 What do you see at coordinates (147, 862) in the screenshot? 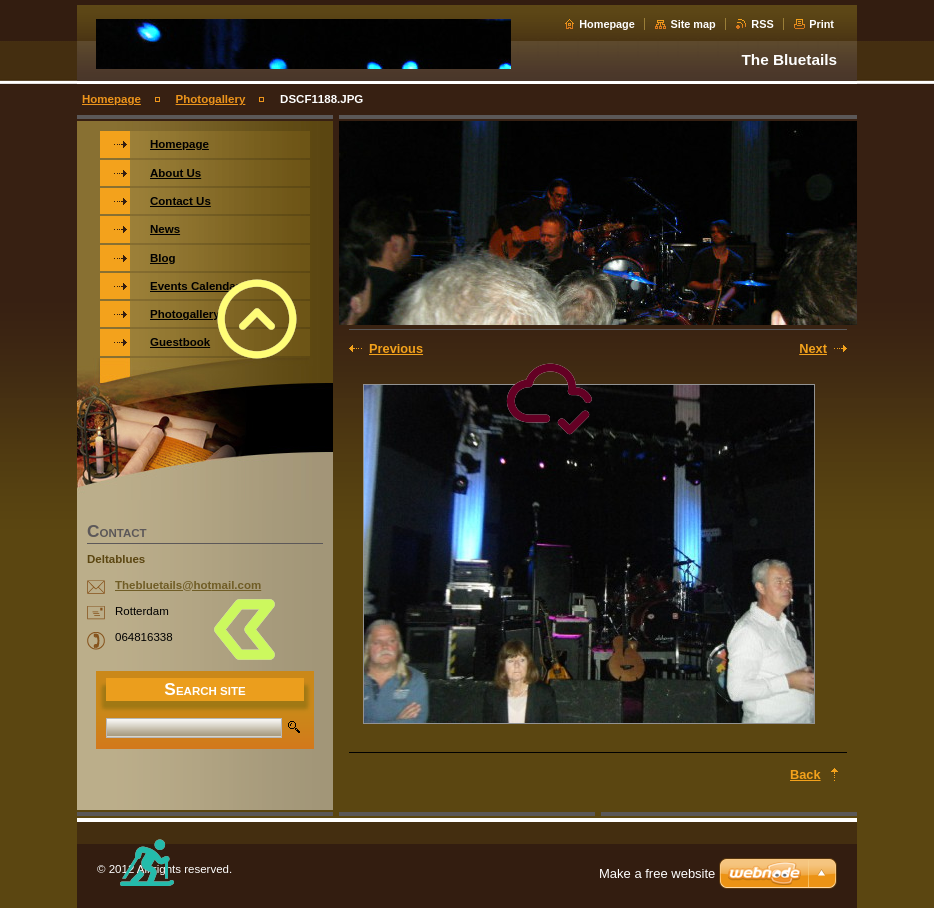
I see `access cross-country skiing trails or activities` at bounding box center [147, 862].